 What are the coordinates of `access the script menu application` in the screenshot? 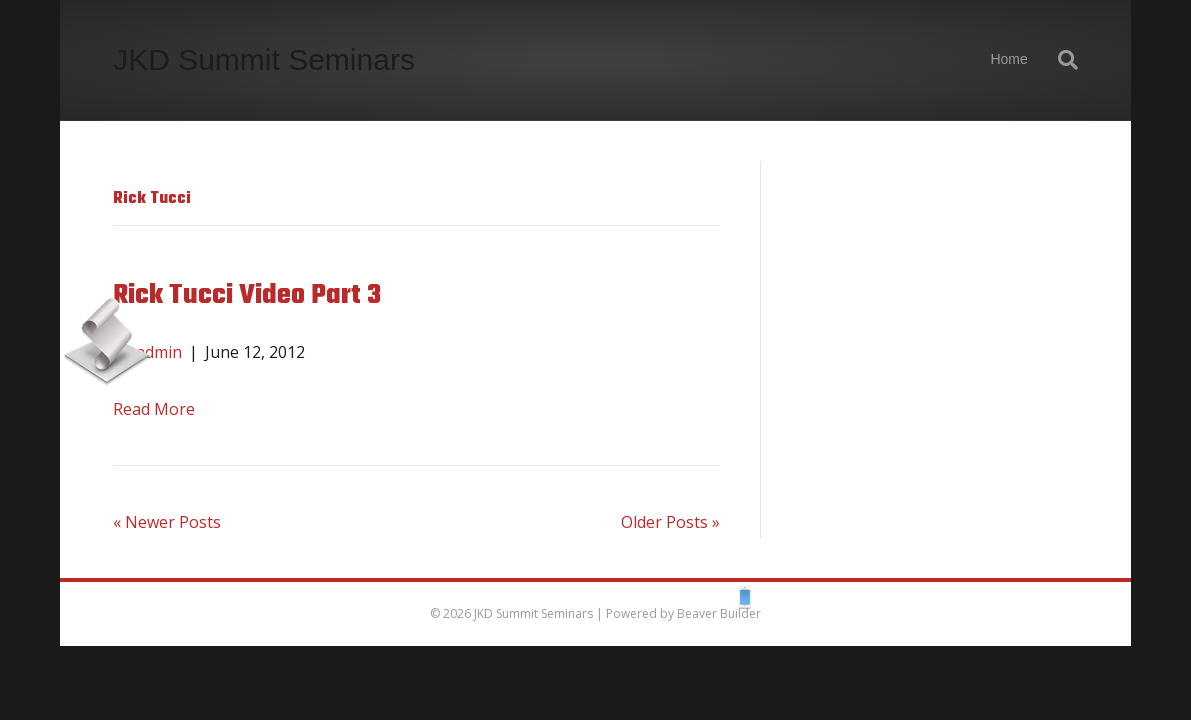 It's located at (106, 340).